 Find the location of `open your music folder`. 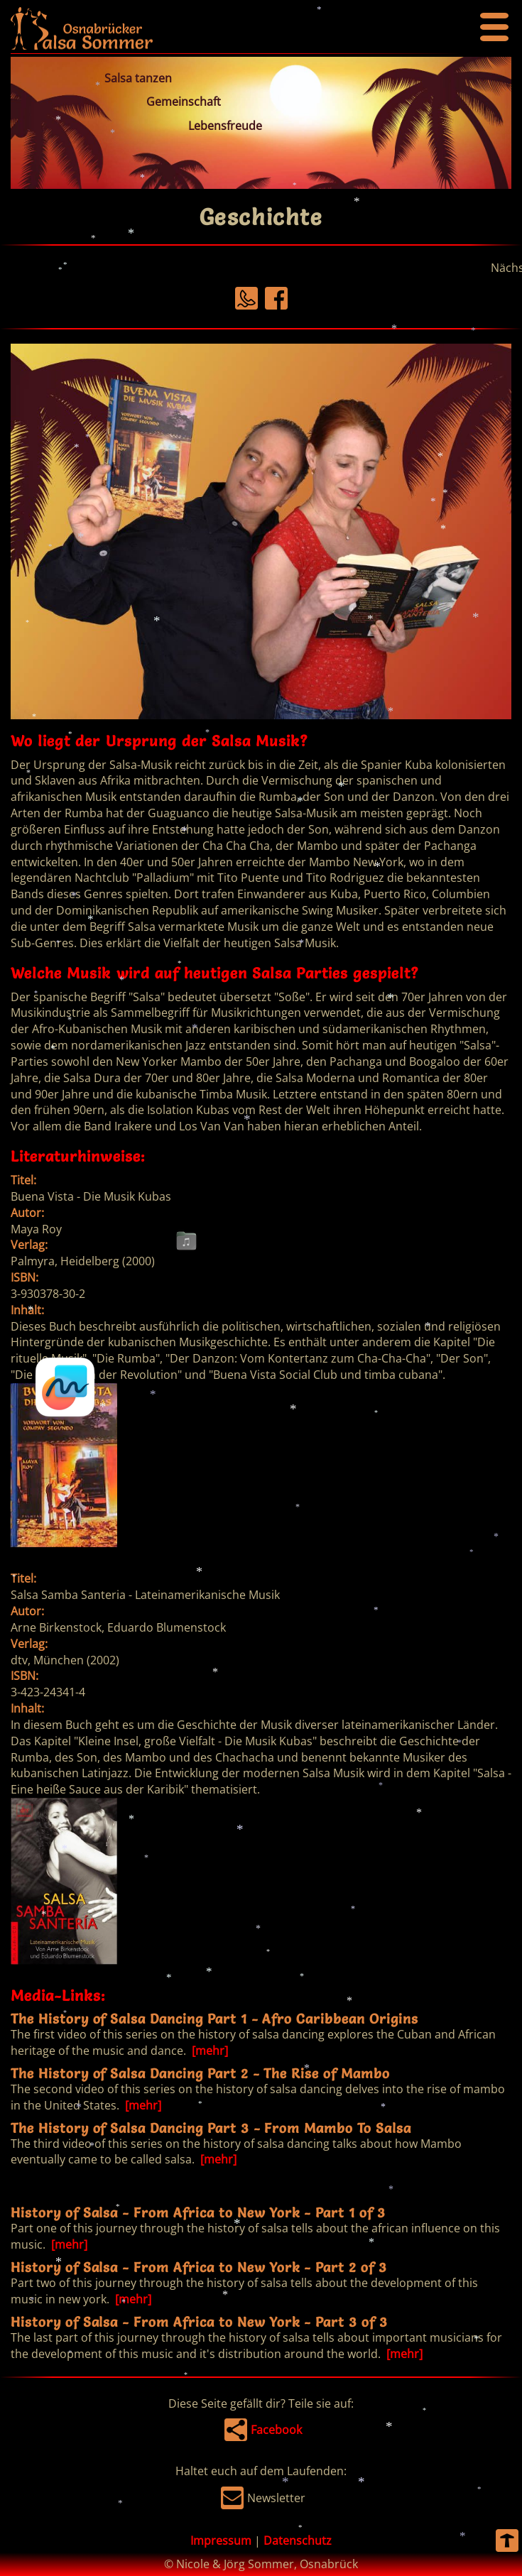

open your music folder is located at coordinates (186, 1240).